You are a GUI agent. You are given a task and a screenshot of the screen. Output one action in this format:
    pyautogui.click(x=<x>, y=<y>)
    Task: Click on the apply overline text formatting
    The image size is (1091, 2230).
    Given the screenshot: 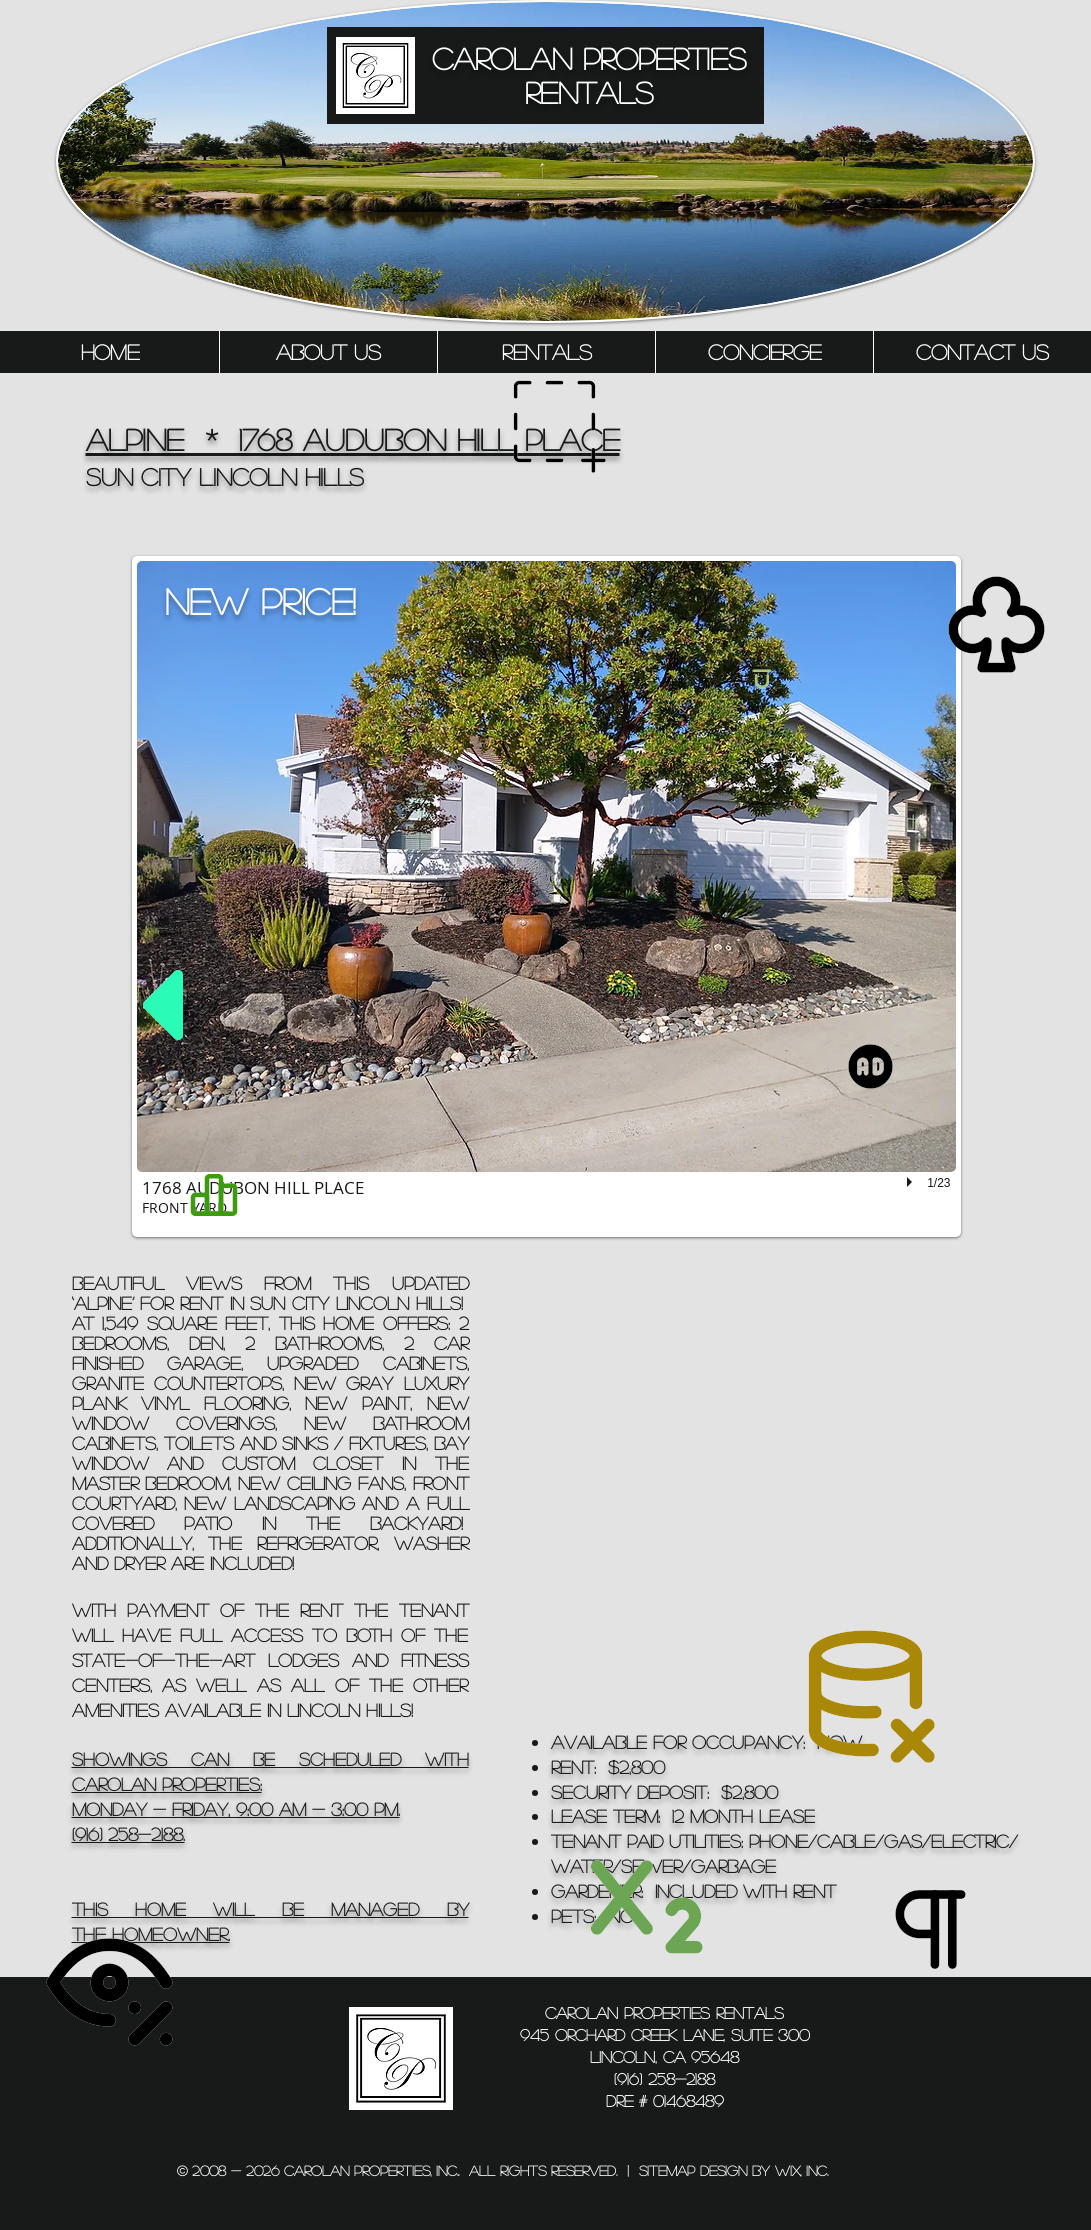 What is the action you would take?
    pyautogui.click(x=762, y=679)
    